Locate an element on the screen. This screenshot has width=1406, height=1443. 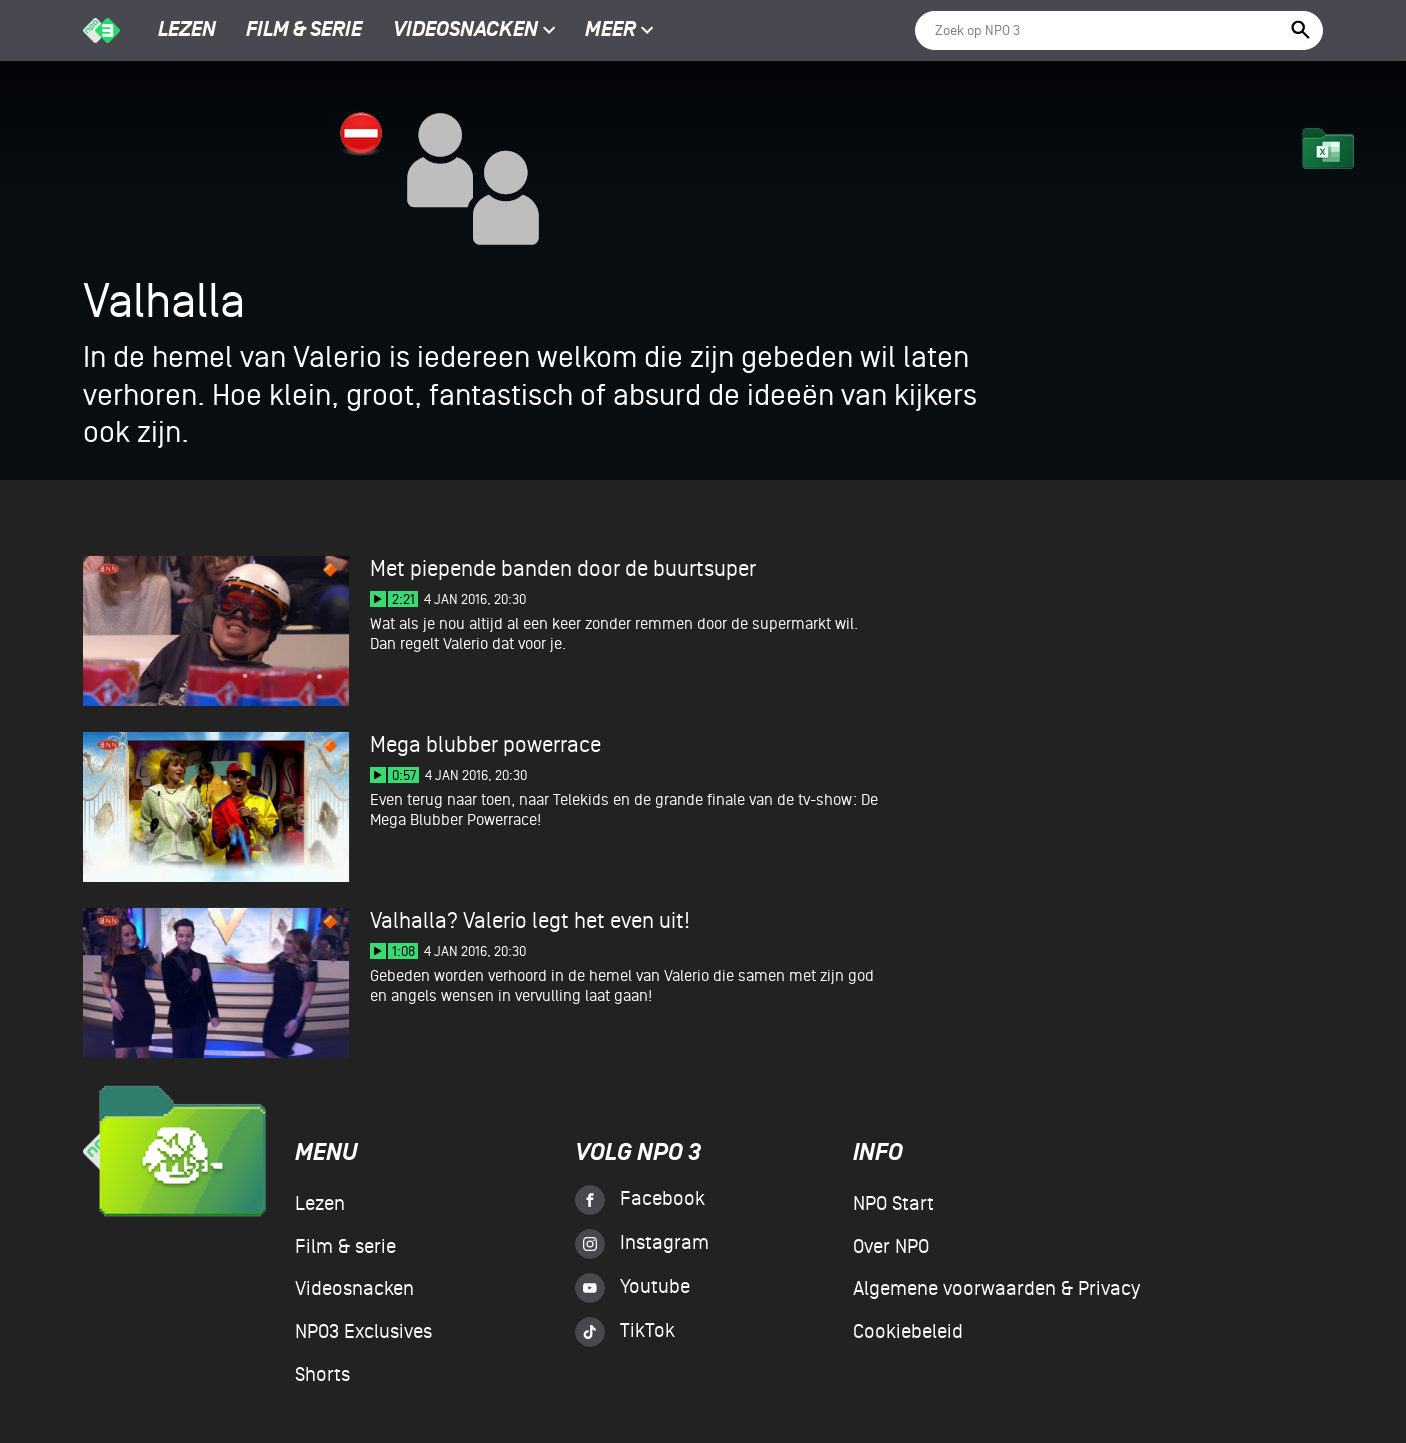
open folder containing excel spreadsheets is located at coordinates (1328, 150).